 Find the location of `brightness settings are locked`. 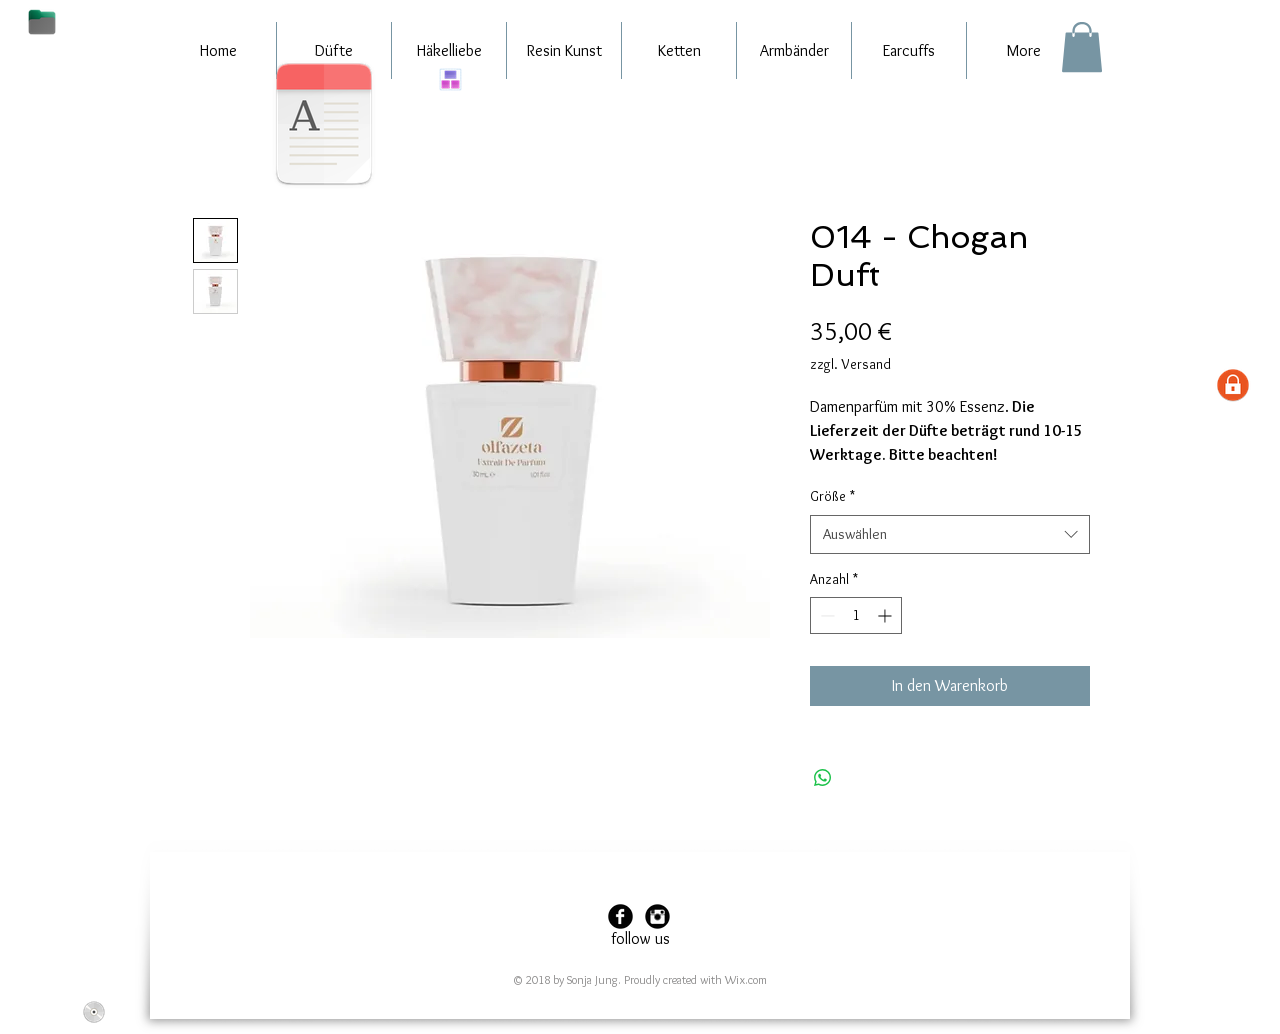

brightness settings are locked is located at coordinates (1233, 385).